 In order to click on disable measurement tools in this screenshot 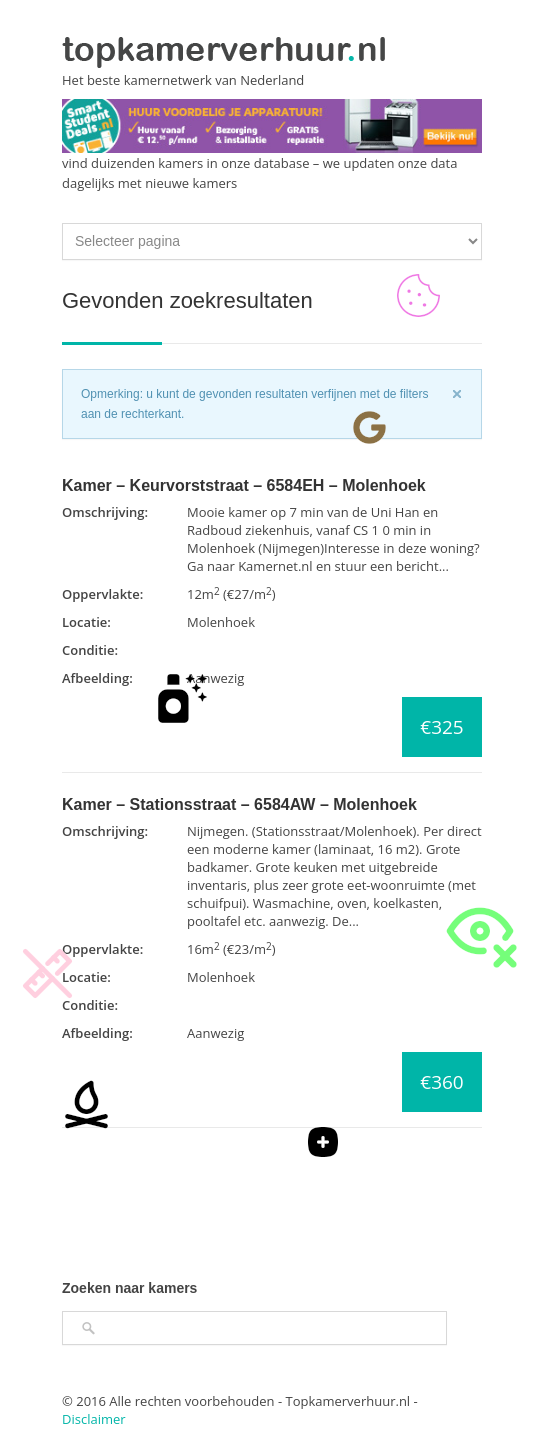, I will do `click(47, 973)`.